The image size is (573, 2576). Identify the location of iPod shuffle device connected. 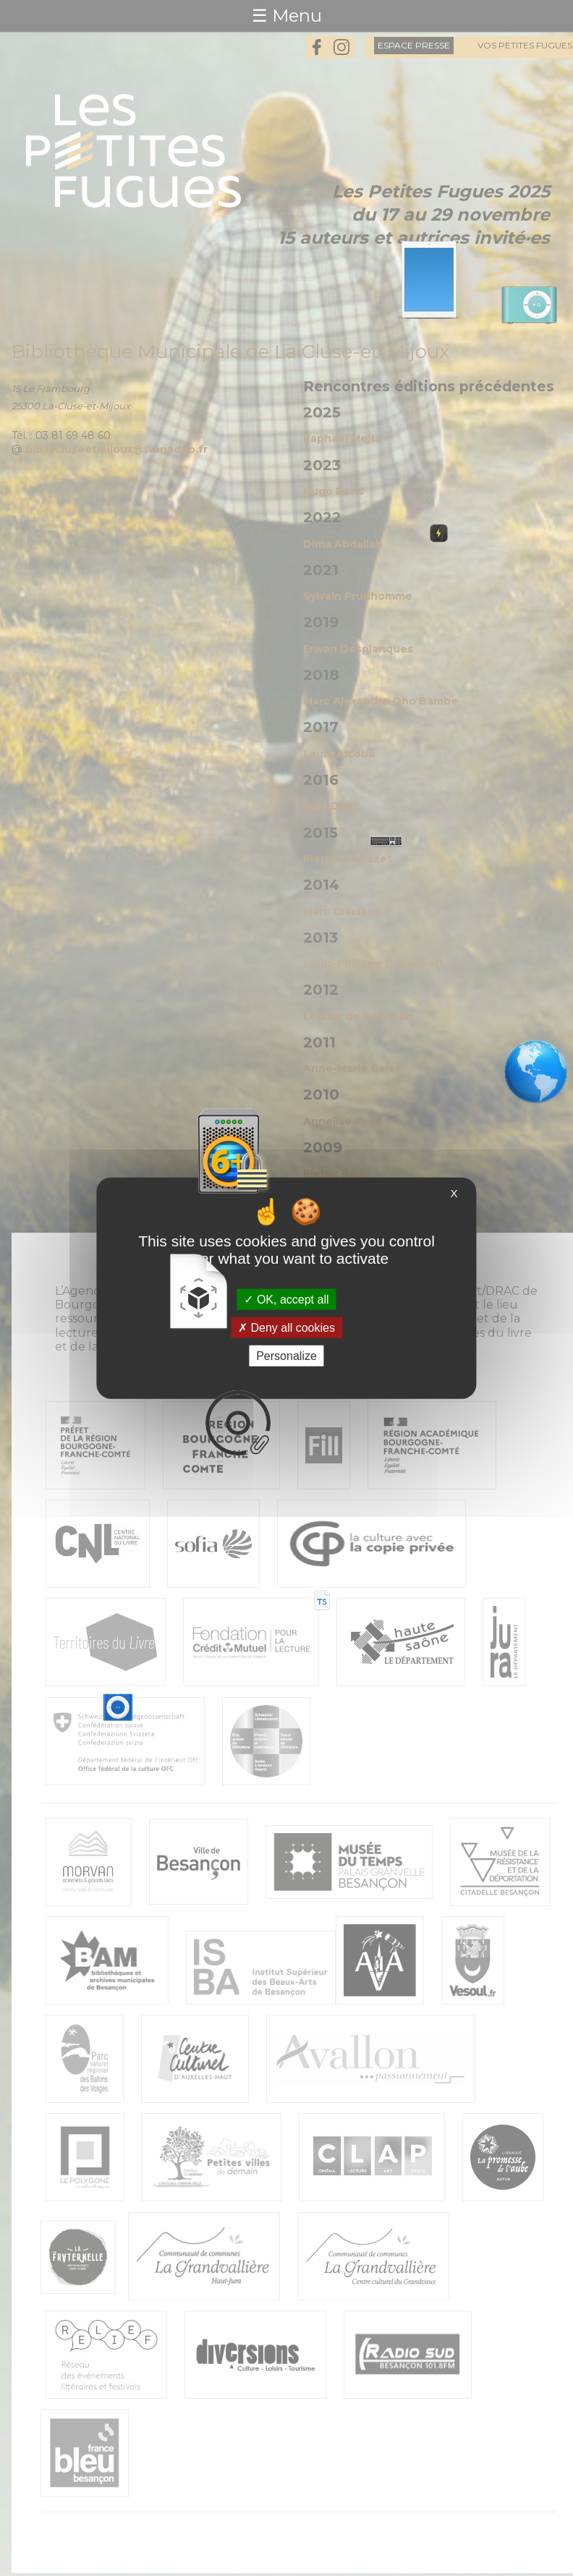
(529, 294).